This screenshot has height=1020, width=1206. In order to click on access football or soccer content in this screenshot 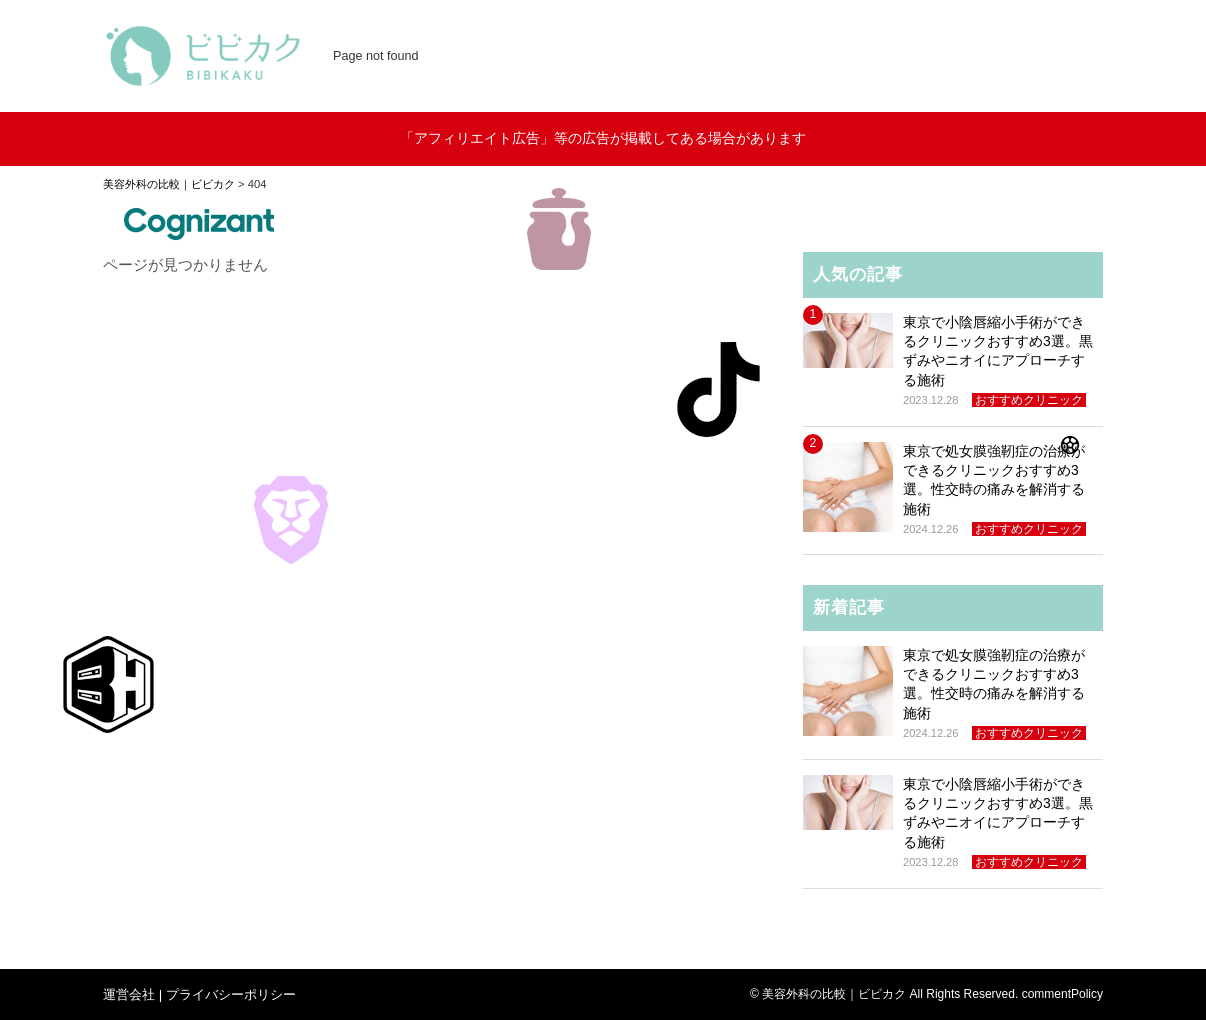, I will do `click(1070, 445)`.